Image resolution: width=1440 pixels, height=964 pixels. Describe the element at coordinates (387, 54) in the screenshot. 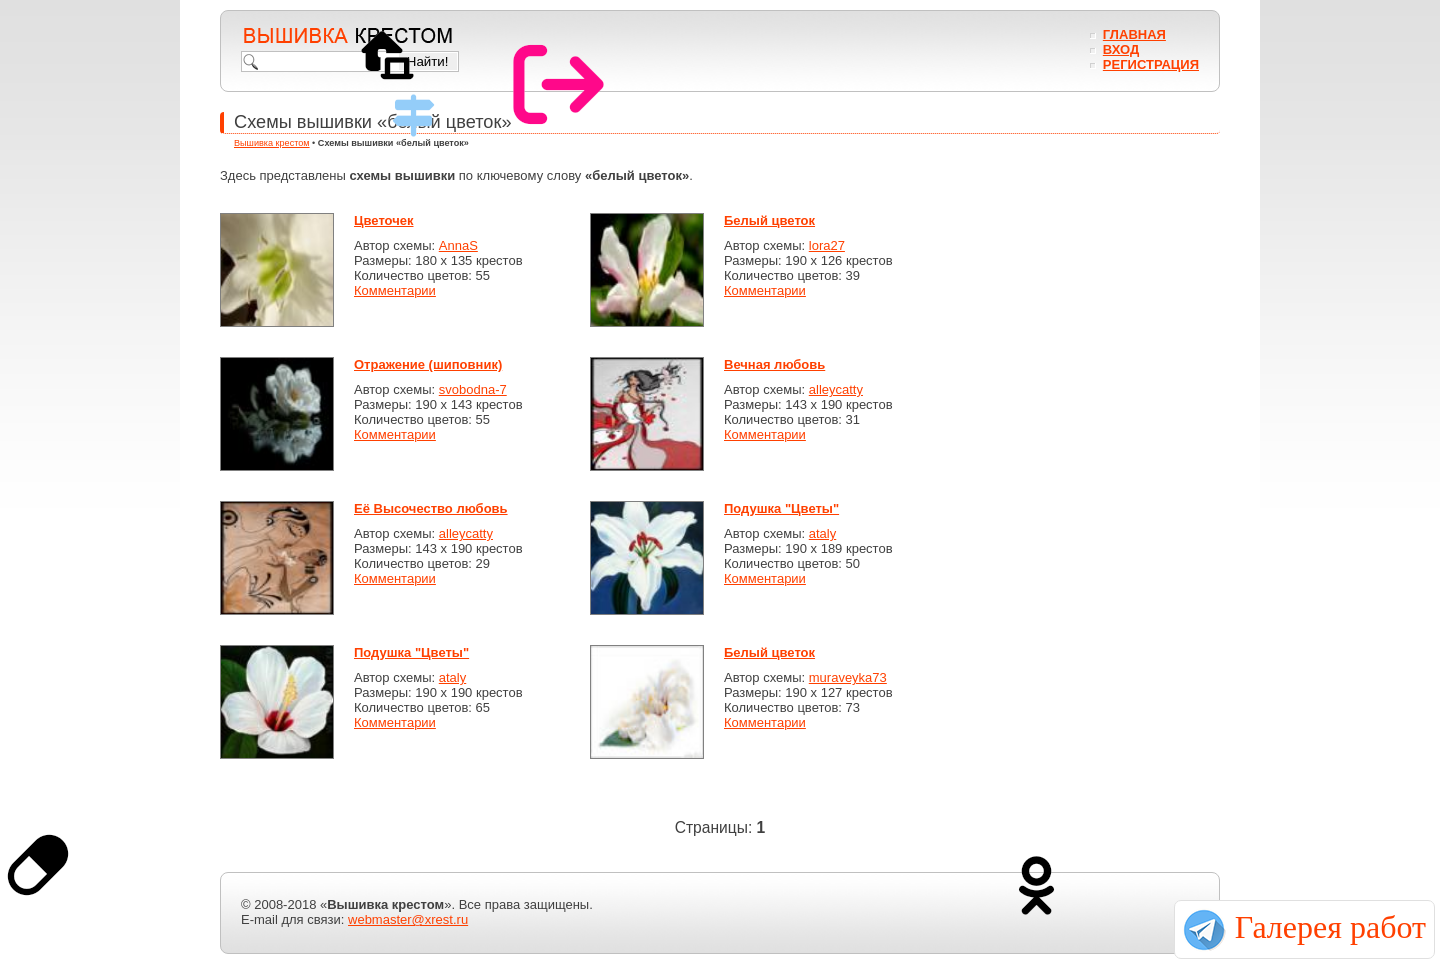

I see `work from home or remote work mode` at that location.